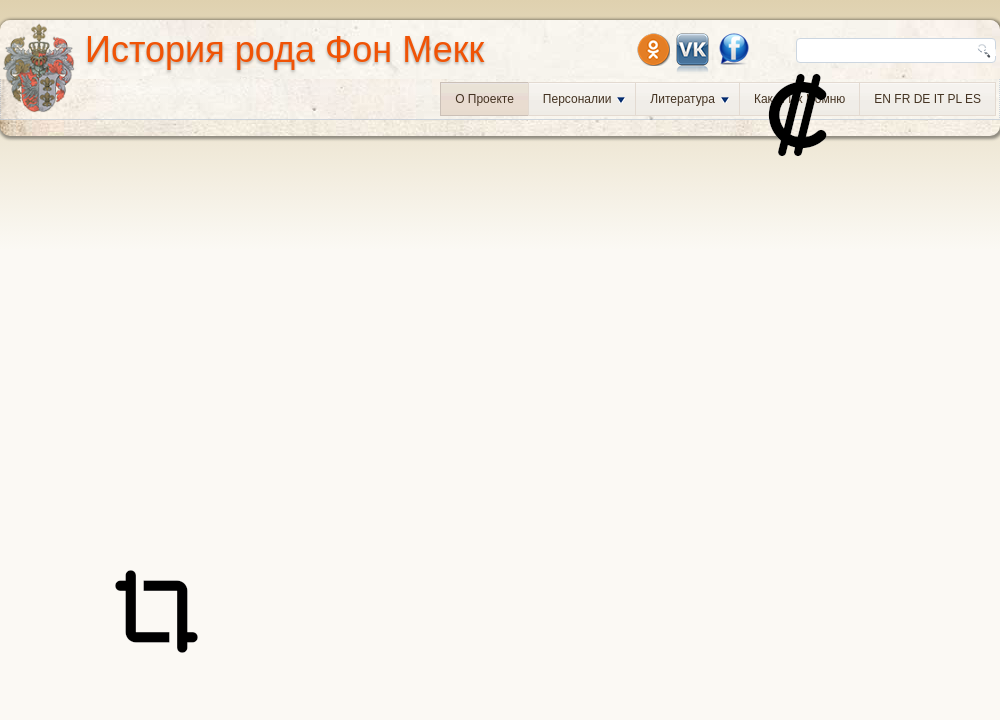  Describe the element at coordinates (798, 115) in the screenshot. I see `indicates Costa Rican colón currency` at that location.